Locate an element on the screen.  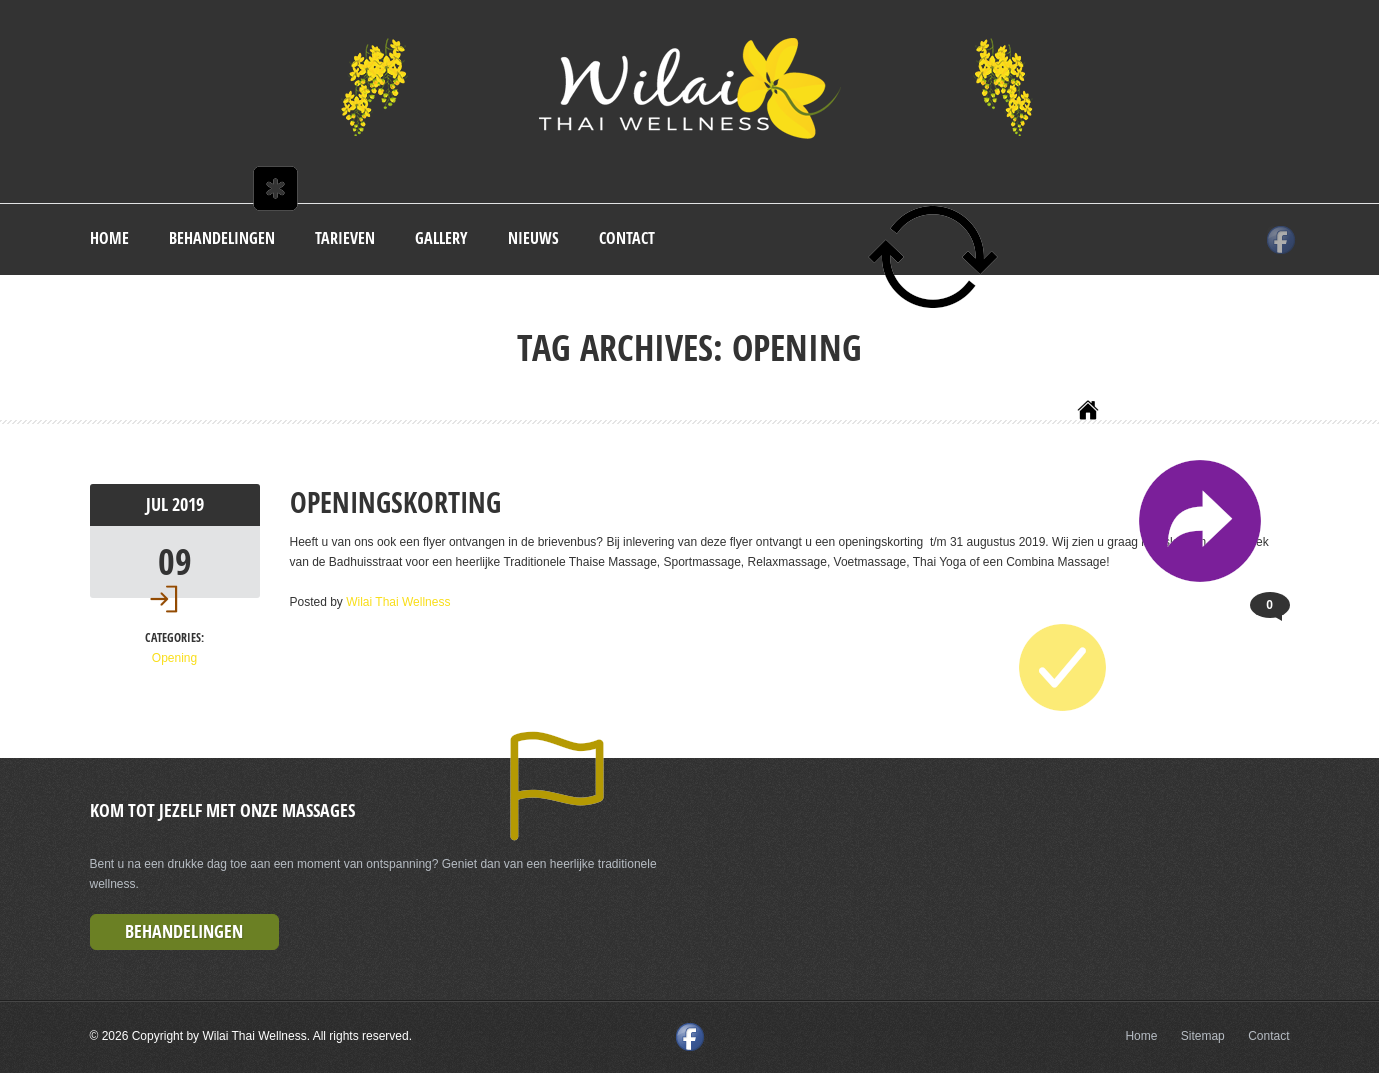
indicates a completed or successful action is located at coordinates (1062, 667).